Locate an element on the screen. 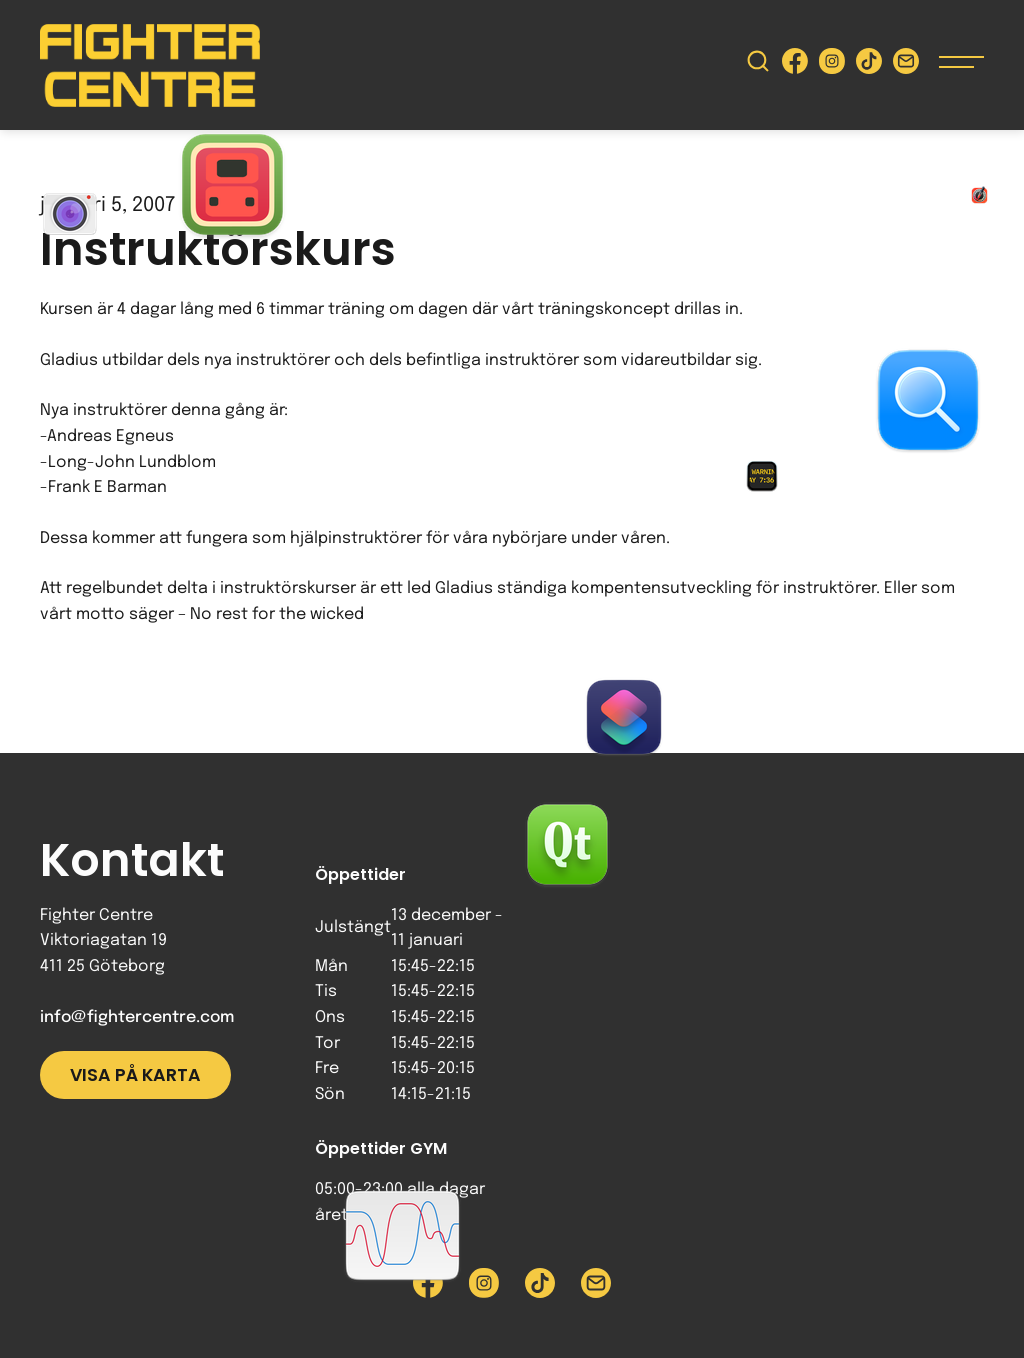 The image size is (1024, 1358). open Spotlight search is located at coordinates (928, 400).